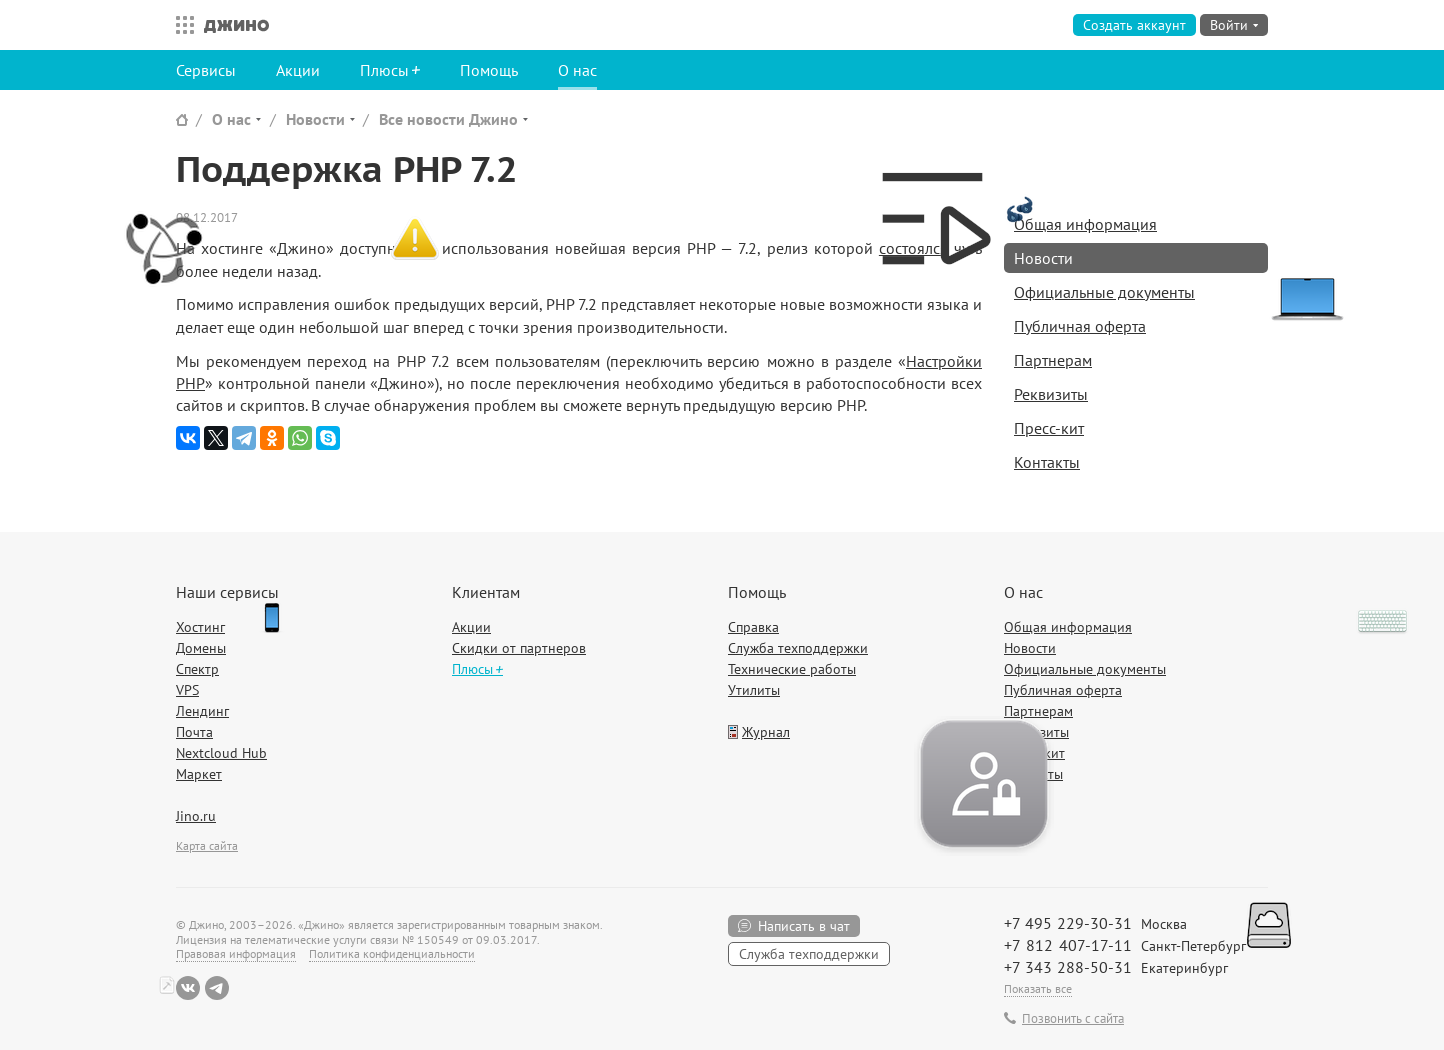 This screenshot has width=1444, height=1050. What do you see at coordinates (164, 249) in the screenshot?
I see `access bonjour network discovery settings` at bounding box center [164, 249].